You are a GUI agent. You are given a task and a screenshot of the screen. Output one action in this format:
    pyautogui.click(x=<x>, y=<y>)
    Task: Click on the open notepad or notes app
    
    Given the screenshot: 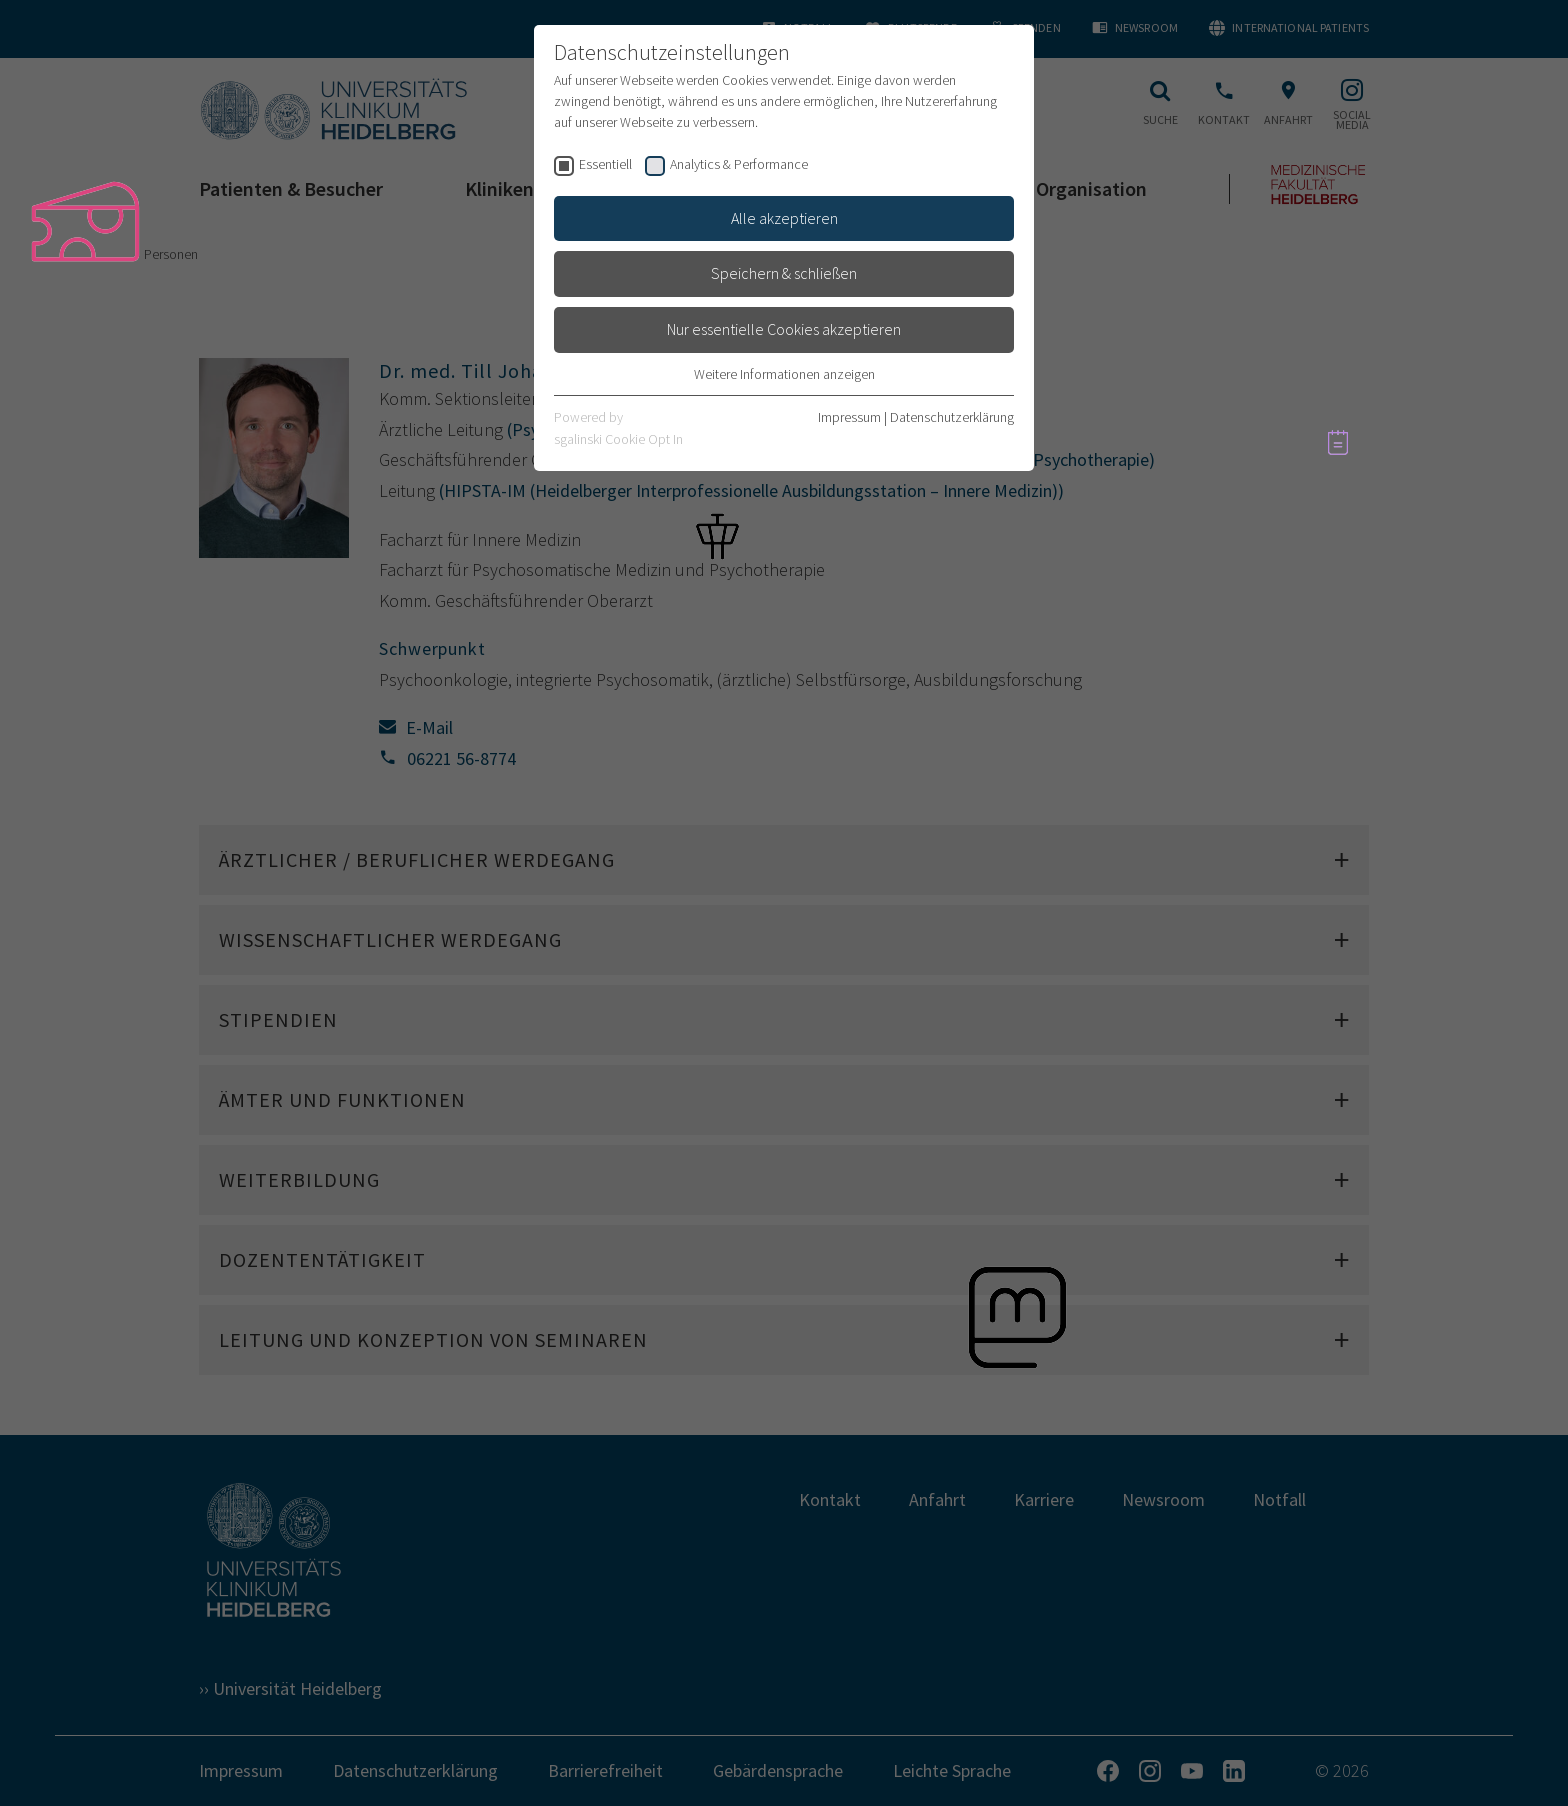 What is the action you would take?
    pyautogui.click(x=1338, y=443)
    